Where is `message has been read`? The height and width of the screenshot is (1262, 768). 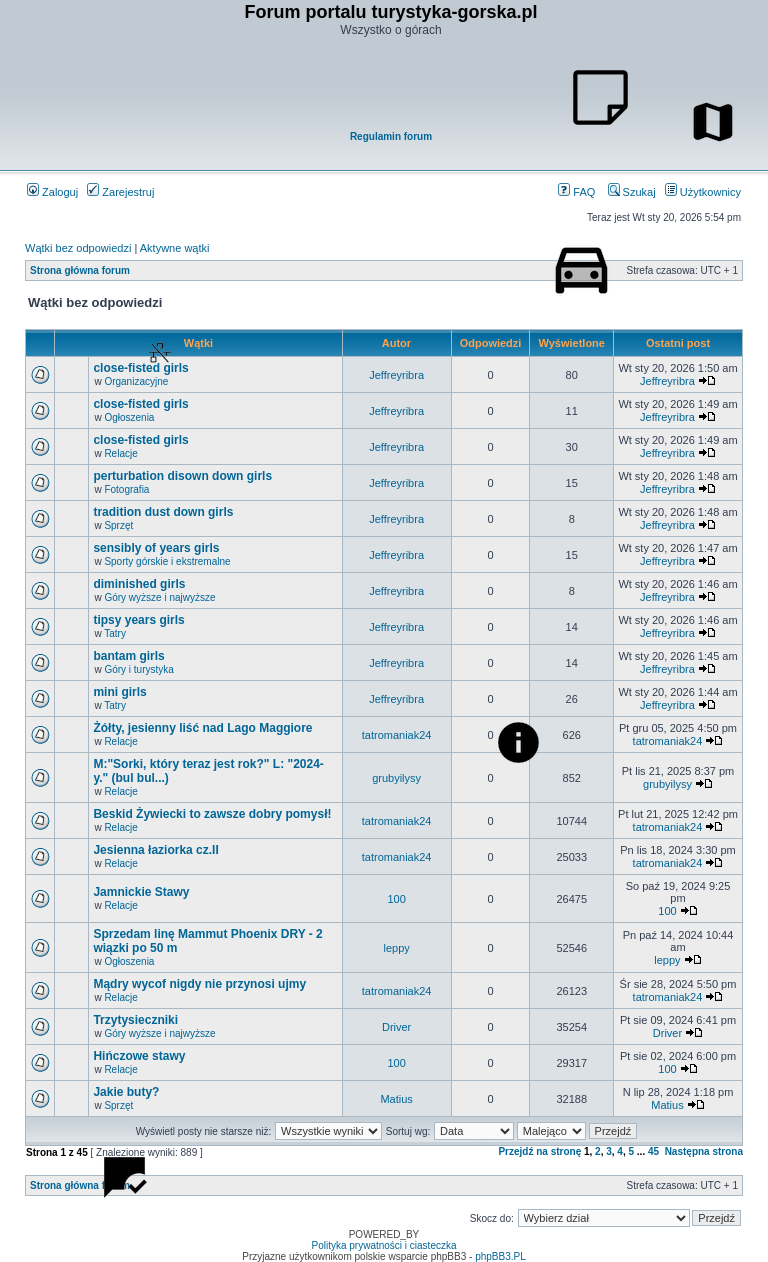 message has been read is located at coordinates (124, 1177).